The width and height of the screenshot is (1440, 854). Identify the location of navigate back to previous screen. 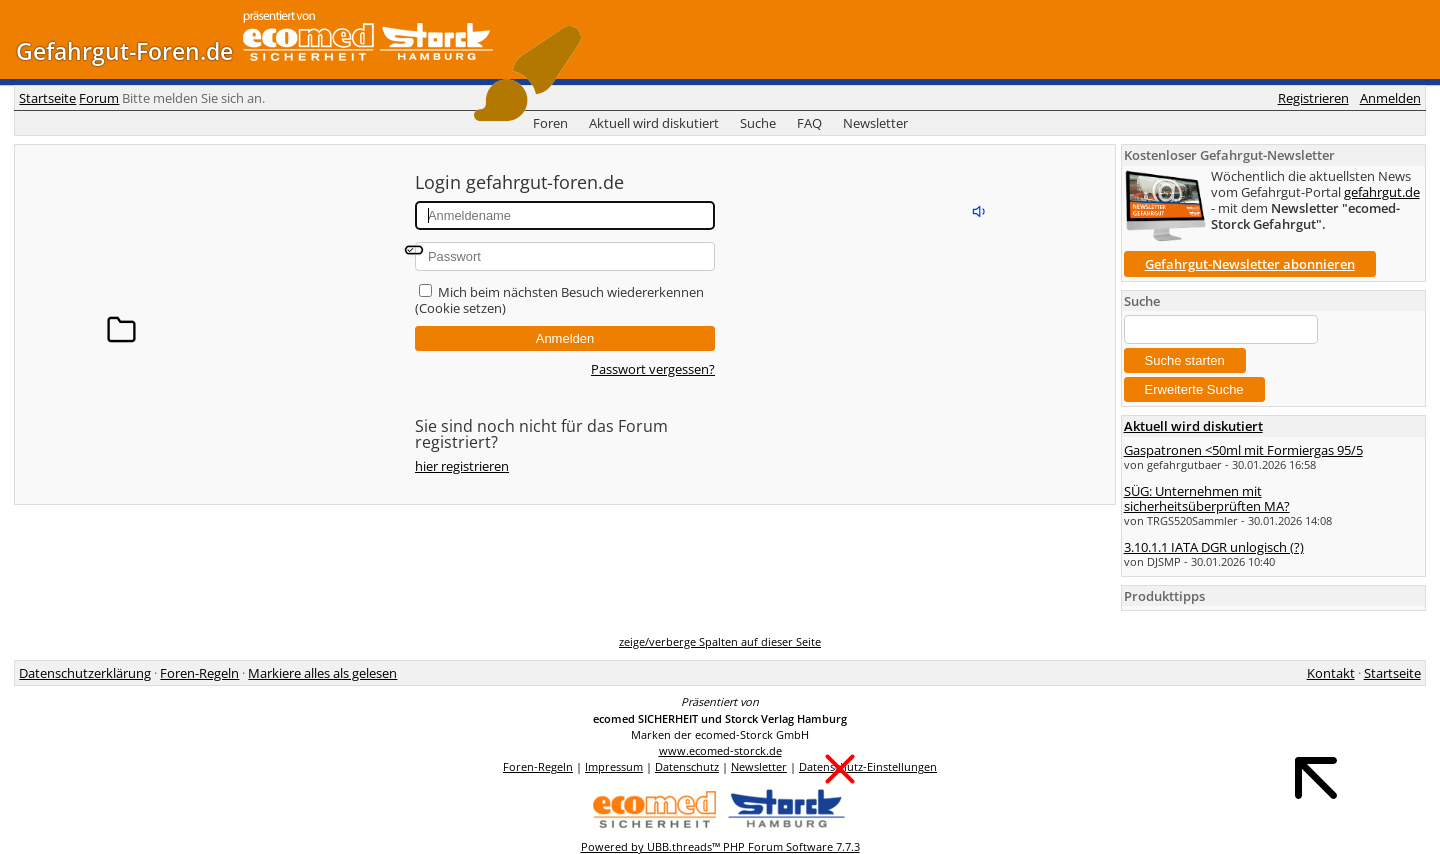
(1316, 778).